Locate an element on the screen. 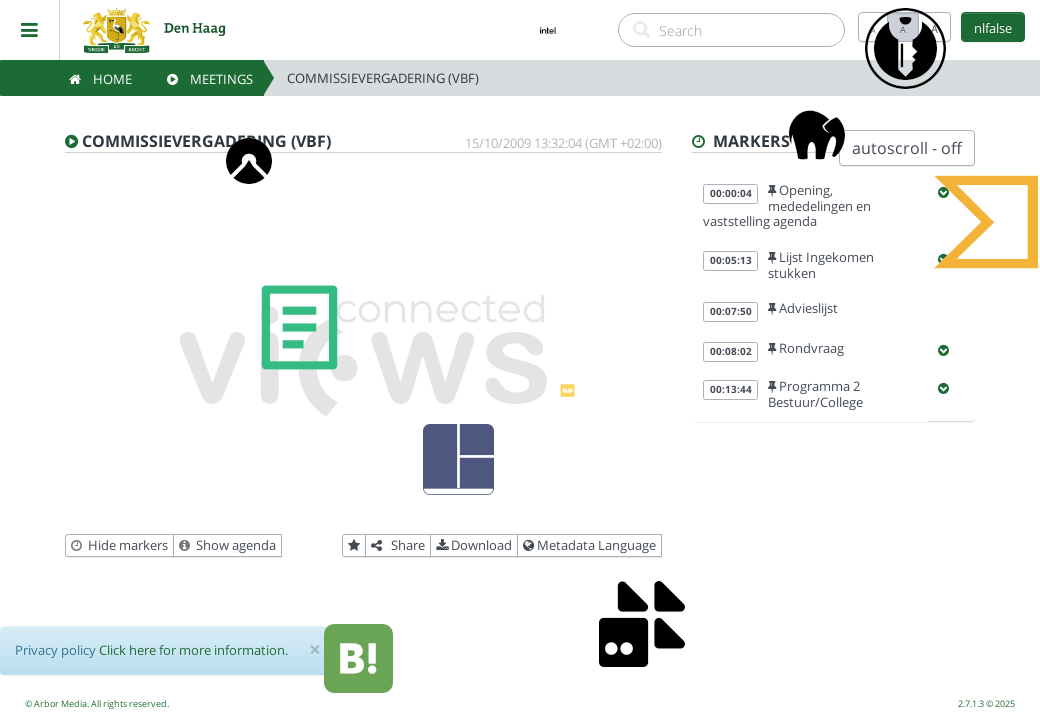  view document list is located at coordinates (299, 327).